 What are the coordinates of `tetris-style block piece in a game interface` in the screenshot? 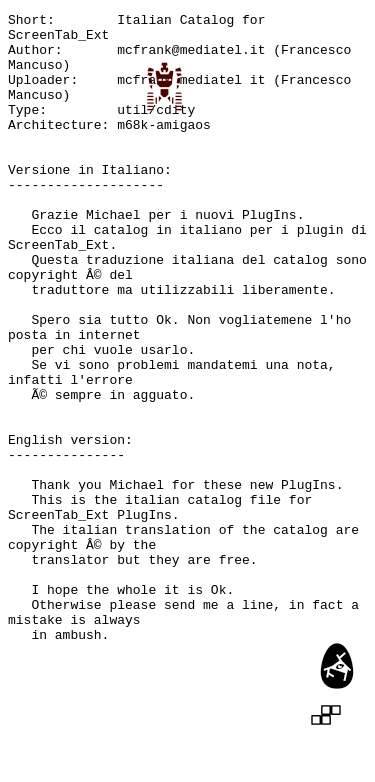 It's located at (326, 715).